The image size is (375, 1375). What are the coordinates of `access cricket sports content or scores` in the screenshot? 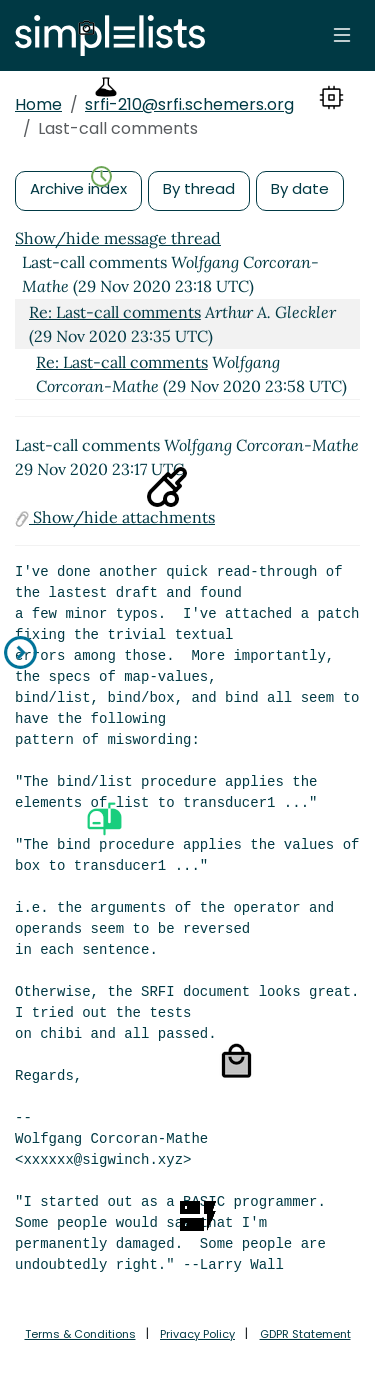 It's located at (167, 487).